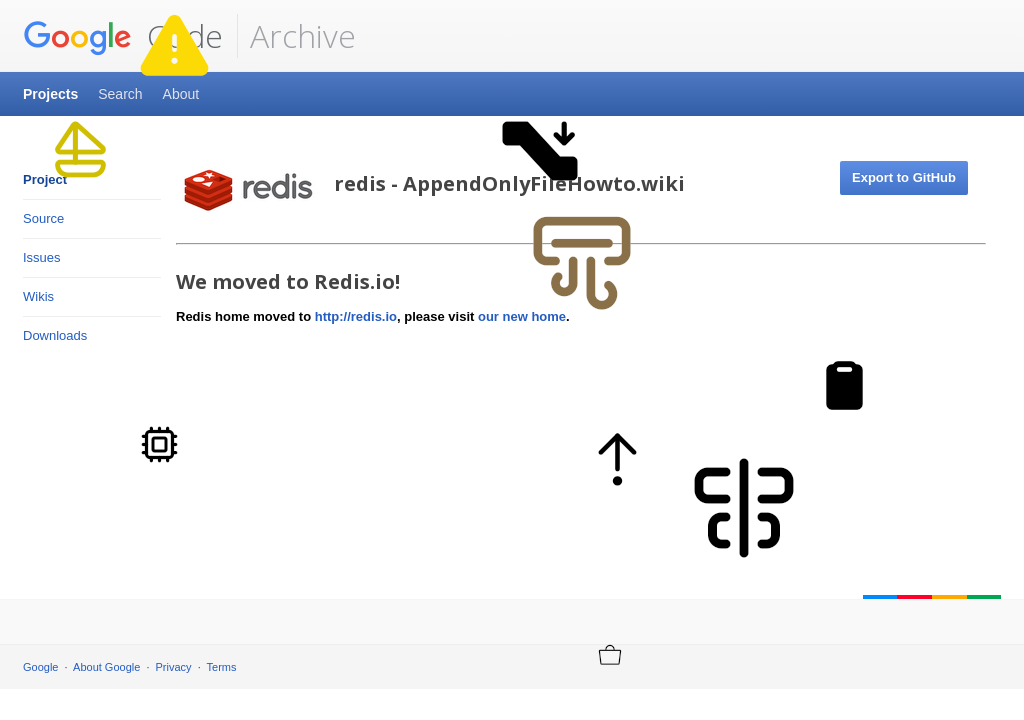  Describe the element at coordinates (159, 444) in the screenshot. I see `view system performance and processor information` at that location.